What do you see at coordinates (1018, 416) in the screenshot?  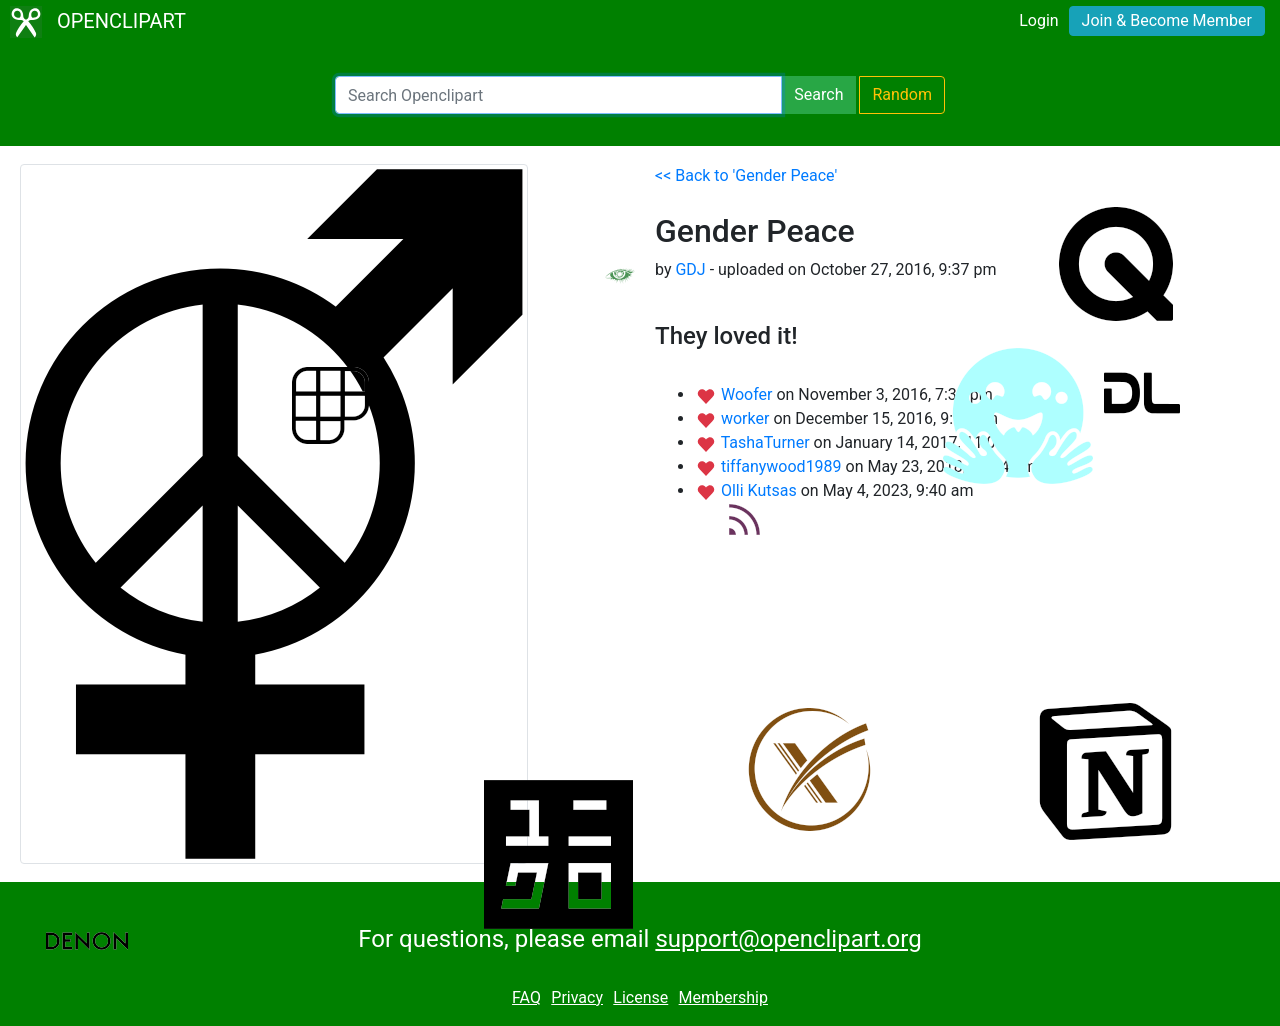 I see `visit hugging face platform` at bounding box center [1018, 416].